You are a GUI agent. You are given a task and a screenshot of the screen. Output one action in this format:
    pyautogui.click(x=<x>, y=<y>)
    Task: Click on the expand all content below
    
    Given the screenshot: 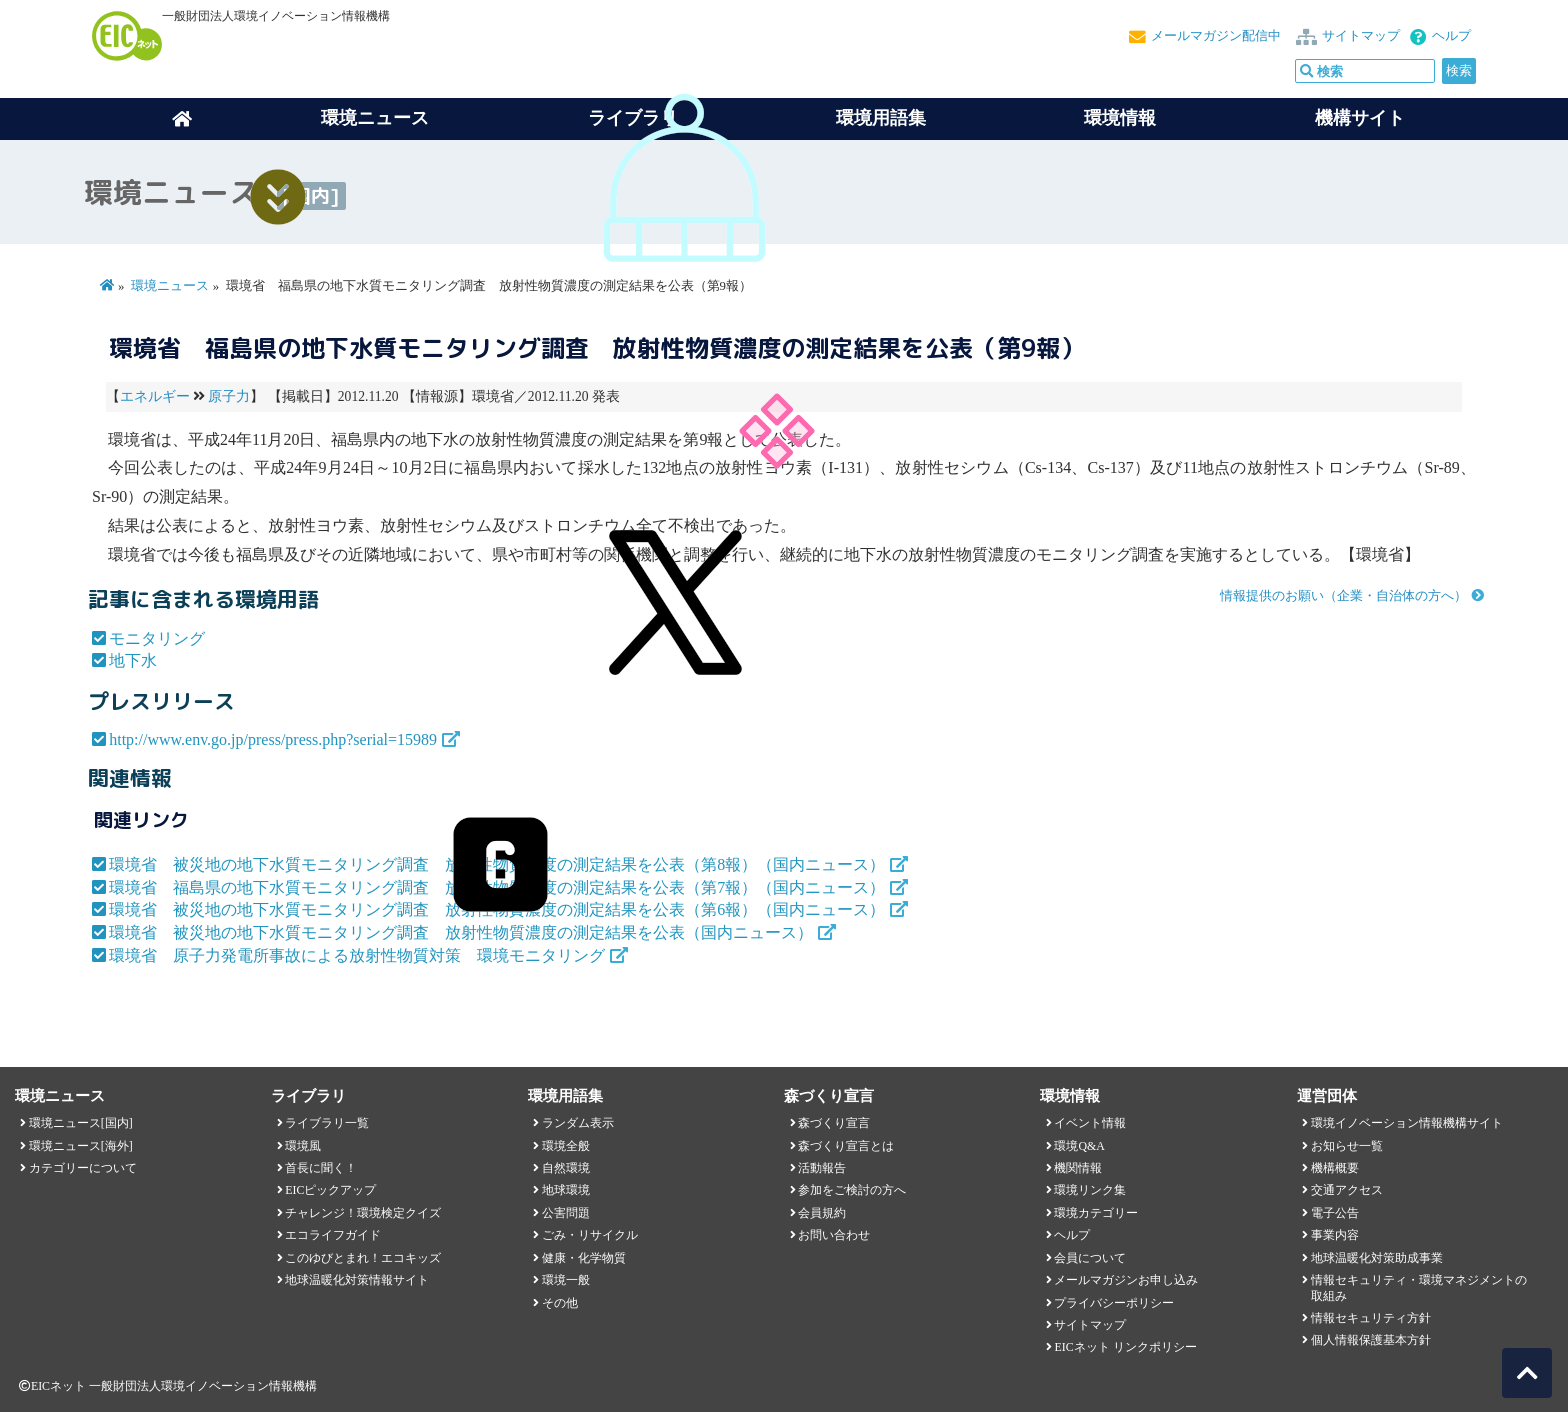 What is the action you would take?
    pyautogui.click(x=278, y=197)
    